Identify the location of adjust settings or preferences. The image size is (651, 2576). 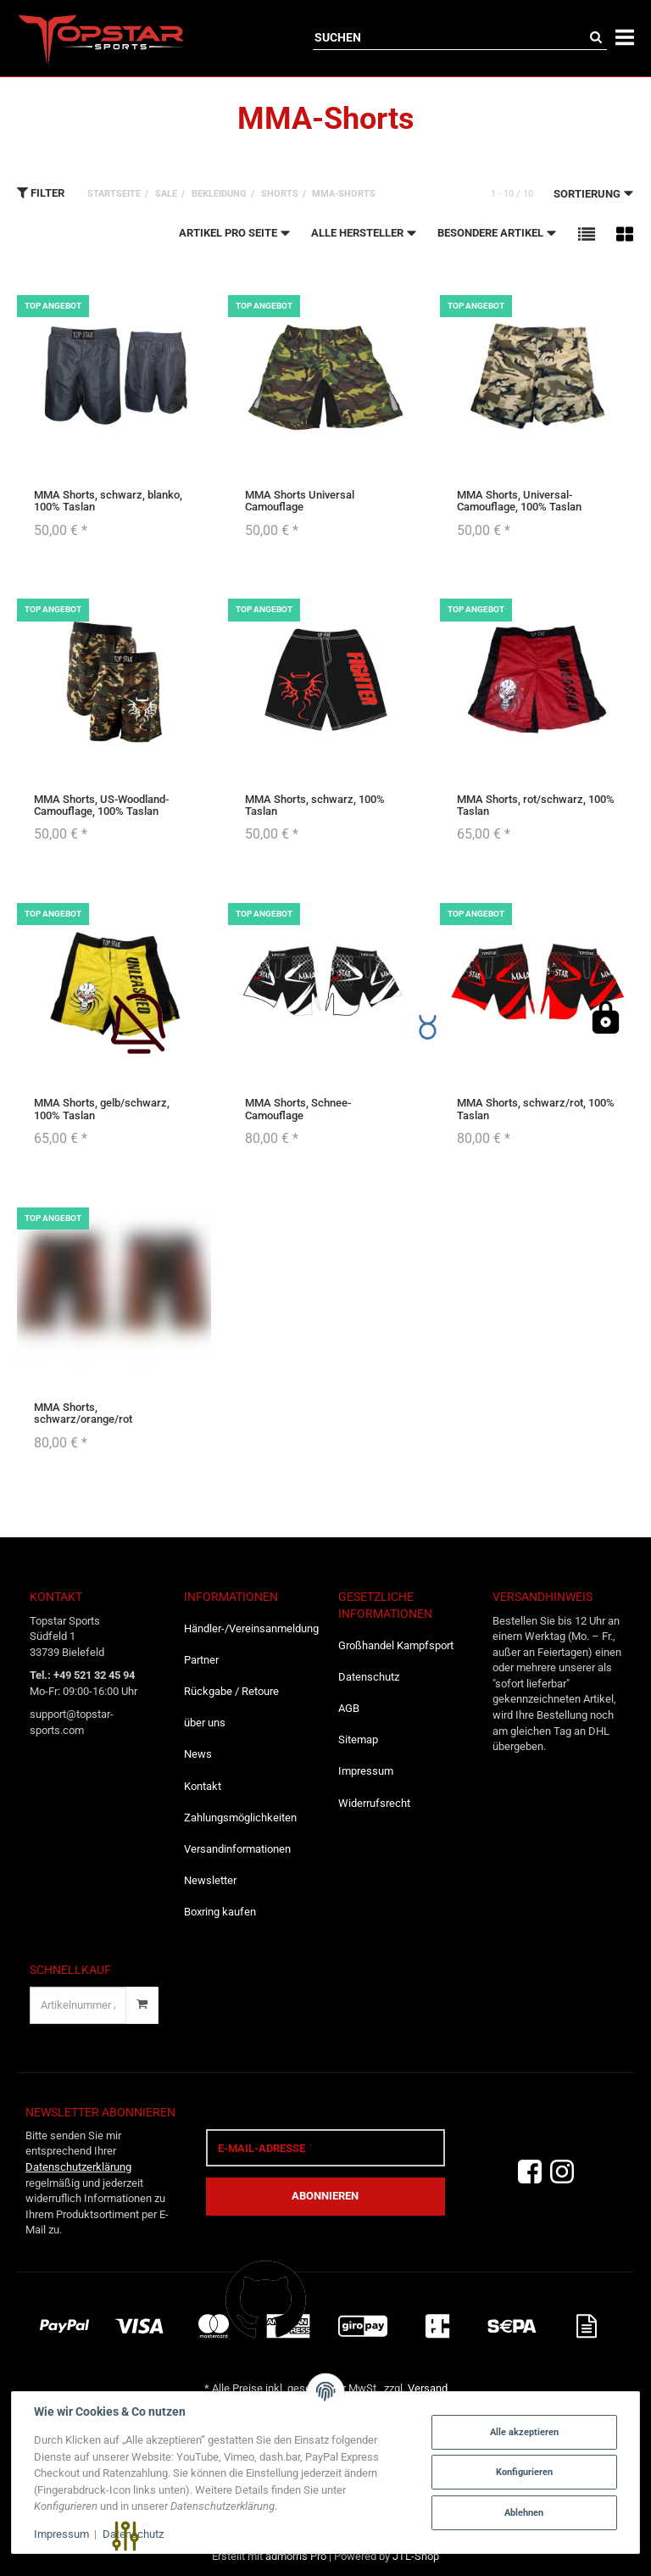
(125, 2536).